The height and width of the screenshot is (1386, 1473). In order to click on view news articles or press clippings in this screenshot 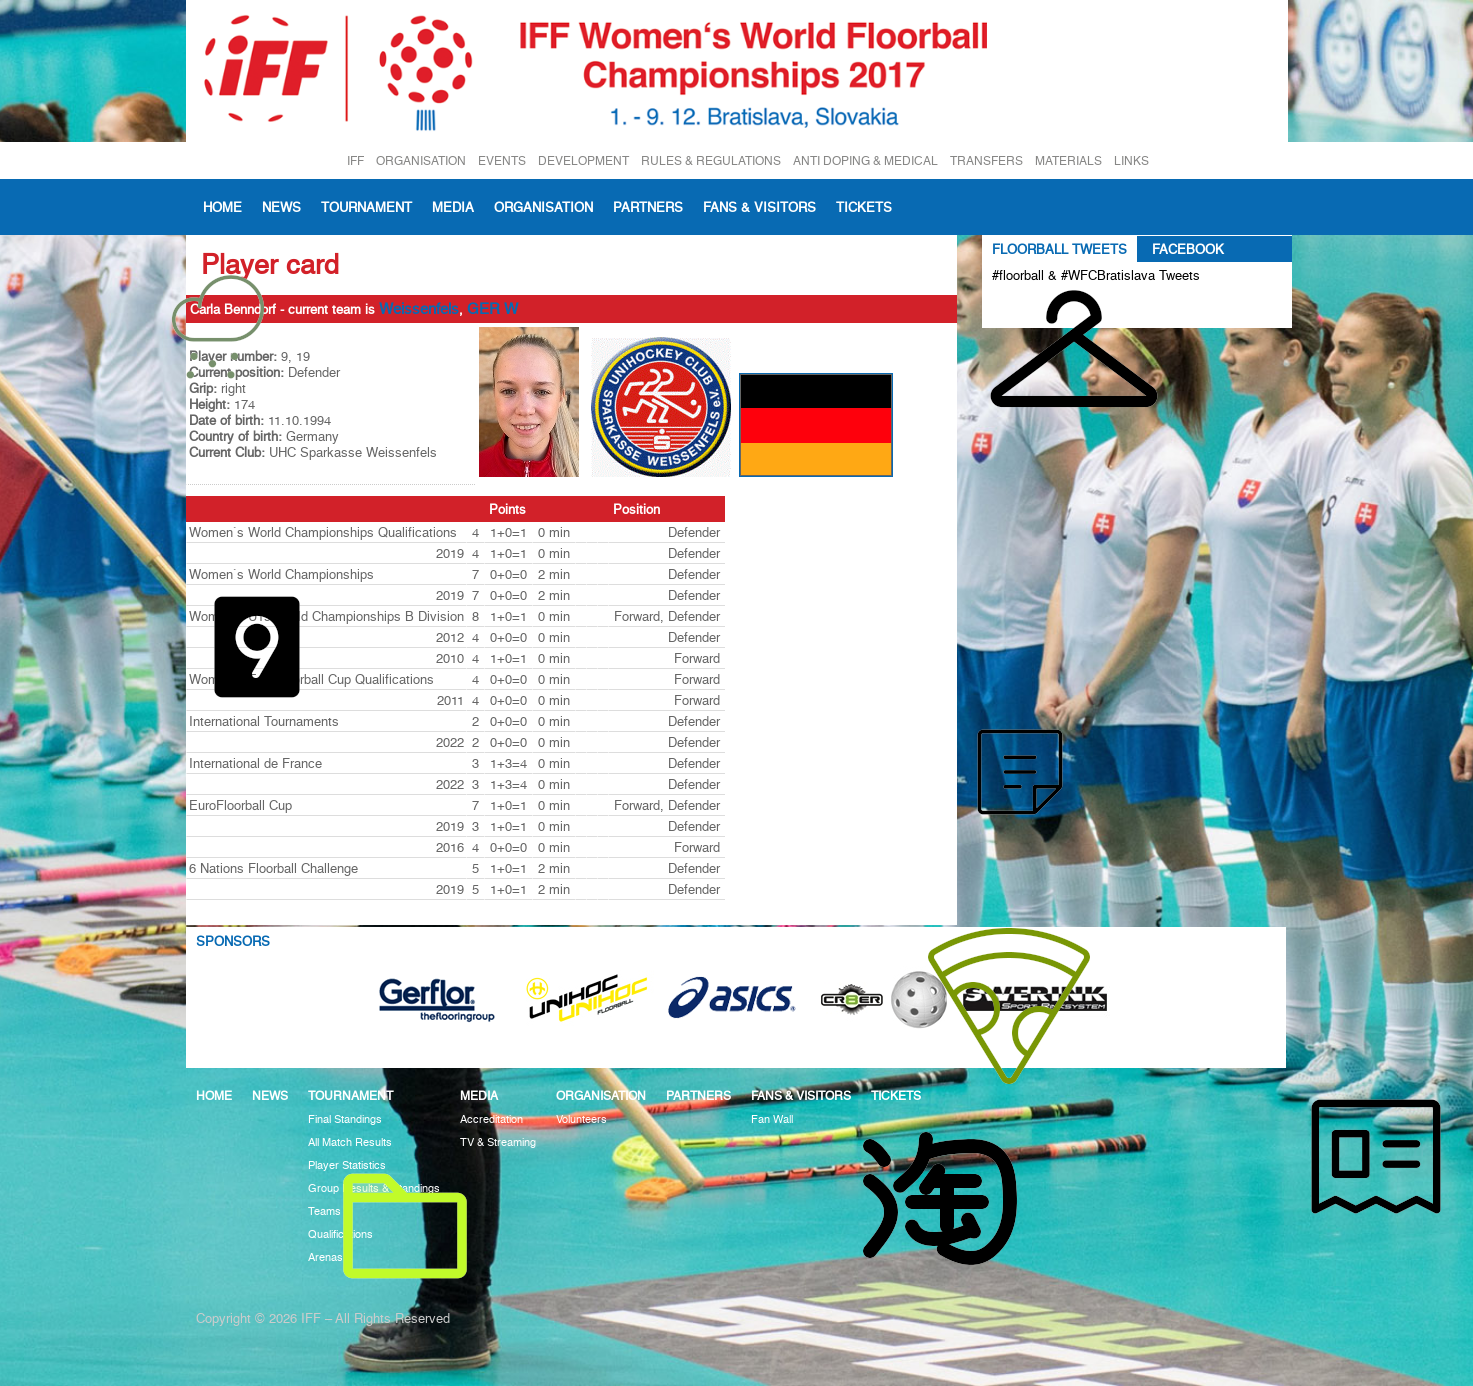, I will do `click(1376, 1154)`.